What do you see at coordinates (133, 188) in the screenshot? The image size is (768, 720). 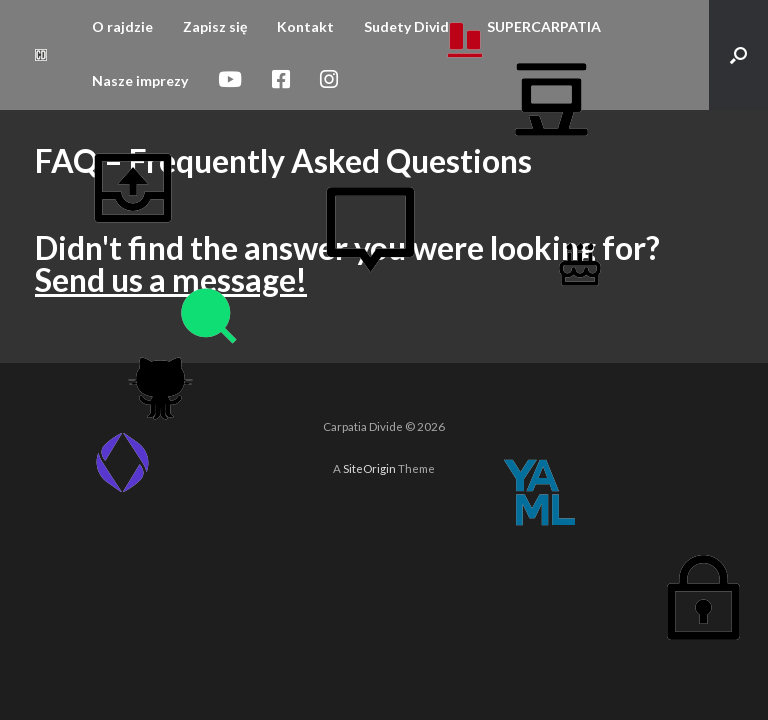 I see `export or share content` at bounding box center [133, 188].